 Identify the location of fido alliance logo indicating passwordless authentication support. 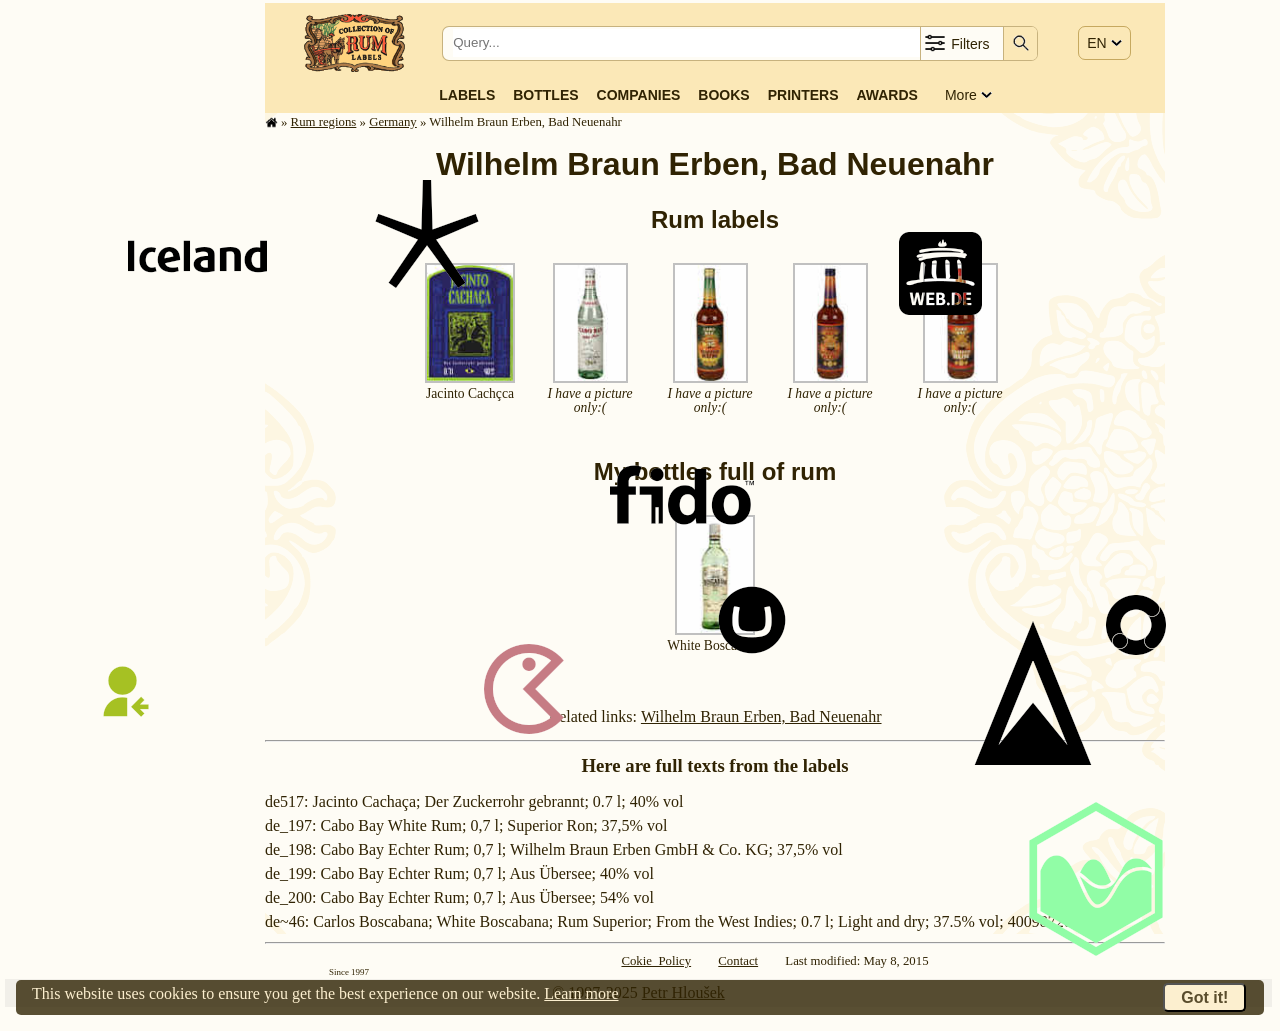
(682, 495).